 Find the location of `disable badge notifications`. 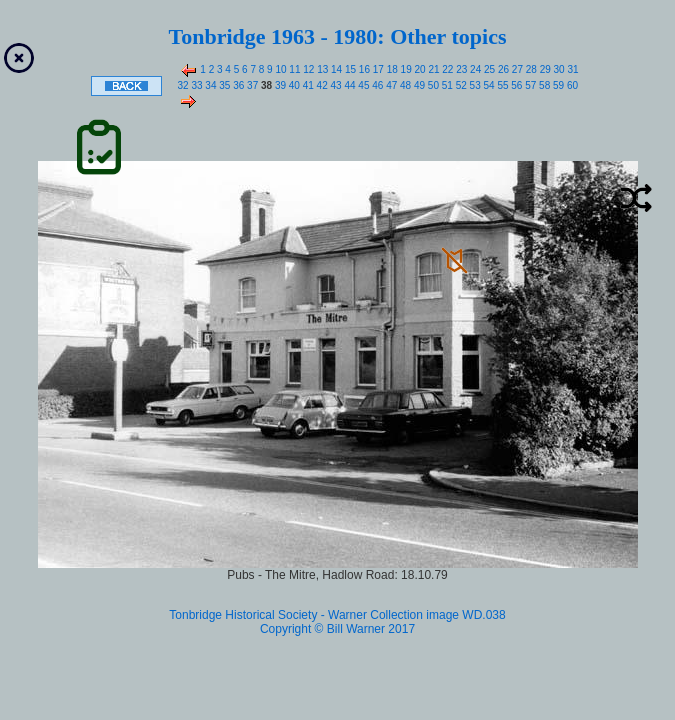

disable badge notifications is located at coordinates (454, 260).